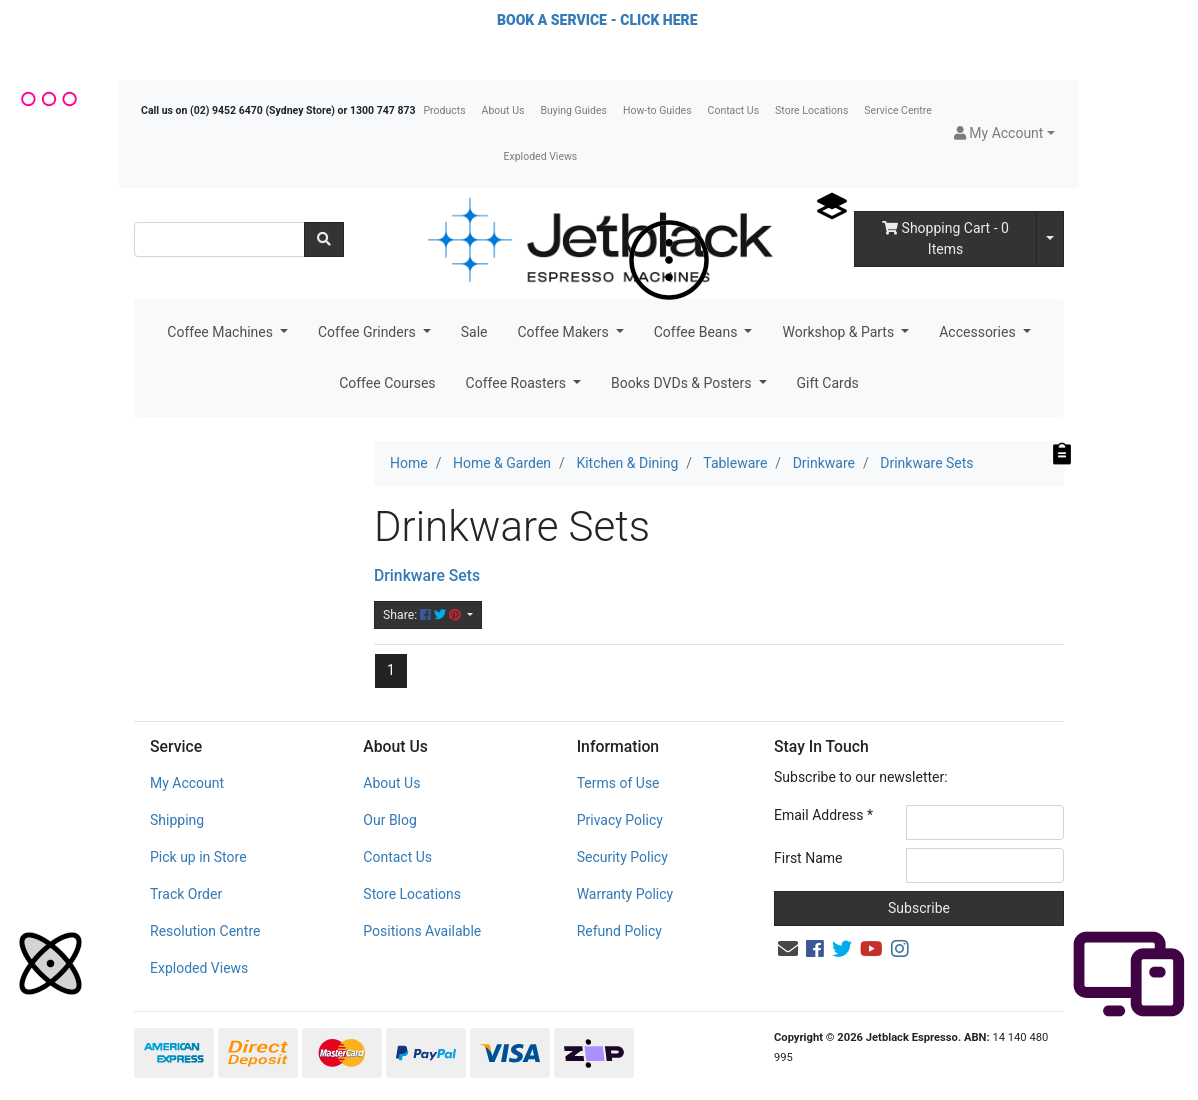 This screenshot has height=1100, width=1198. What do you see at coordinates (1062, 454) in the screenshot?
I see `view clipboard contents` at bounding box center [1062, 454].